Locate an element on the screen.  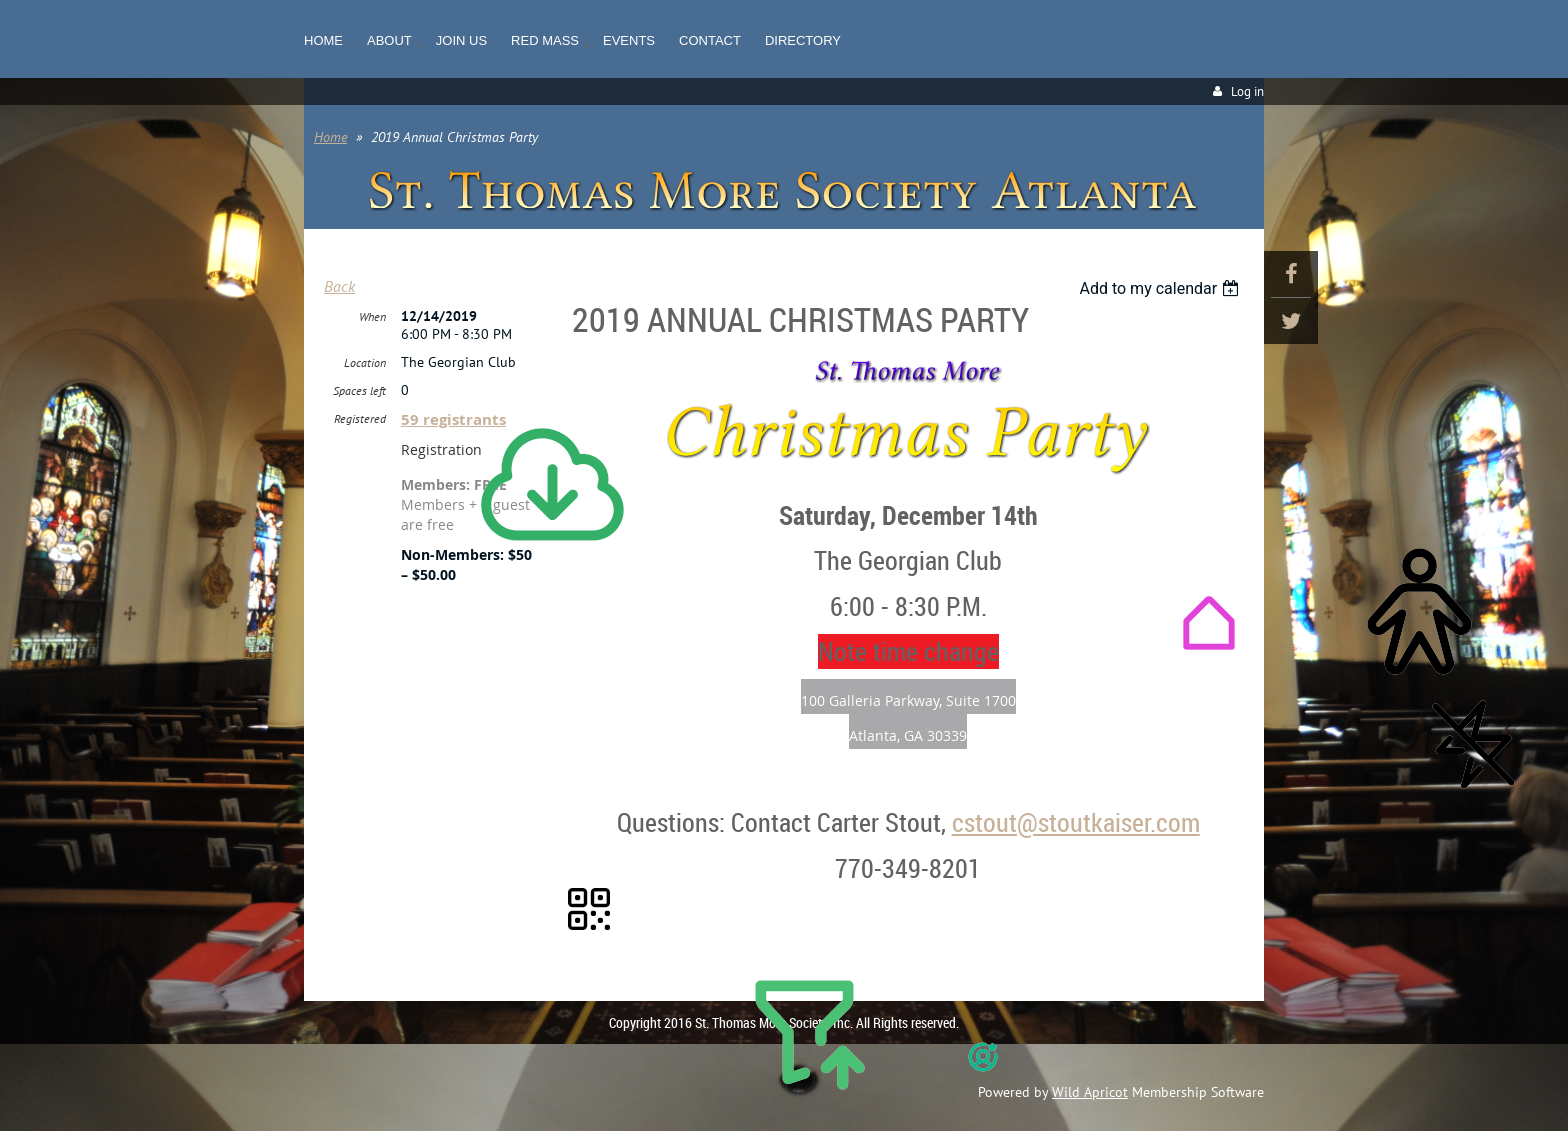
flash or lightning feature disabled is located at coordinates (1473, 744).